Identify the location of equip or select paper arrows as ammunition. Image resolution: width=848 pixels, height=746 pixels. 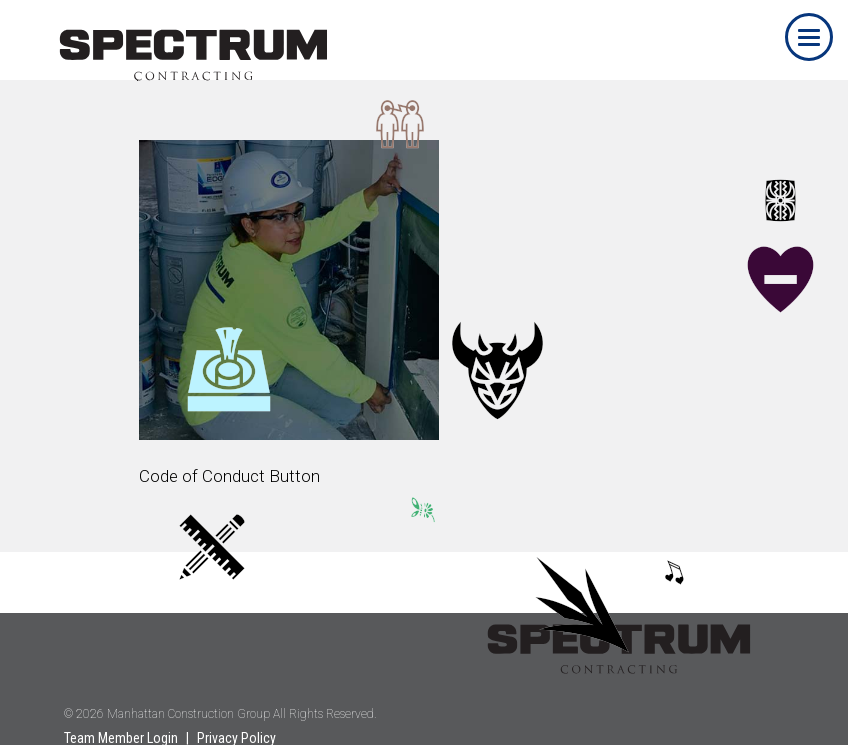
(581, 604).